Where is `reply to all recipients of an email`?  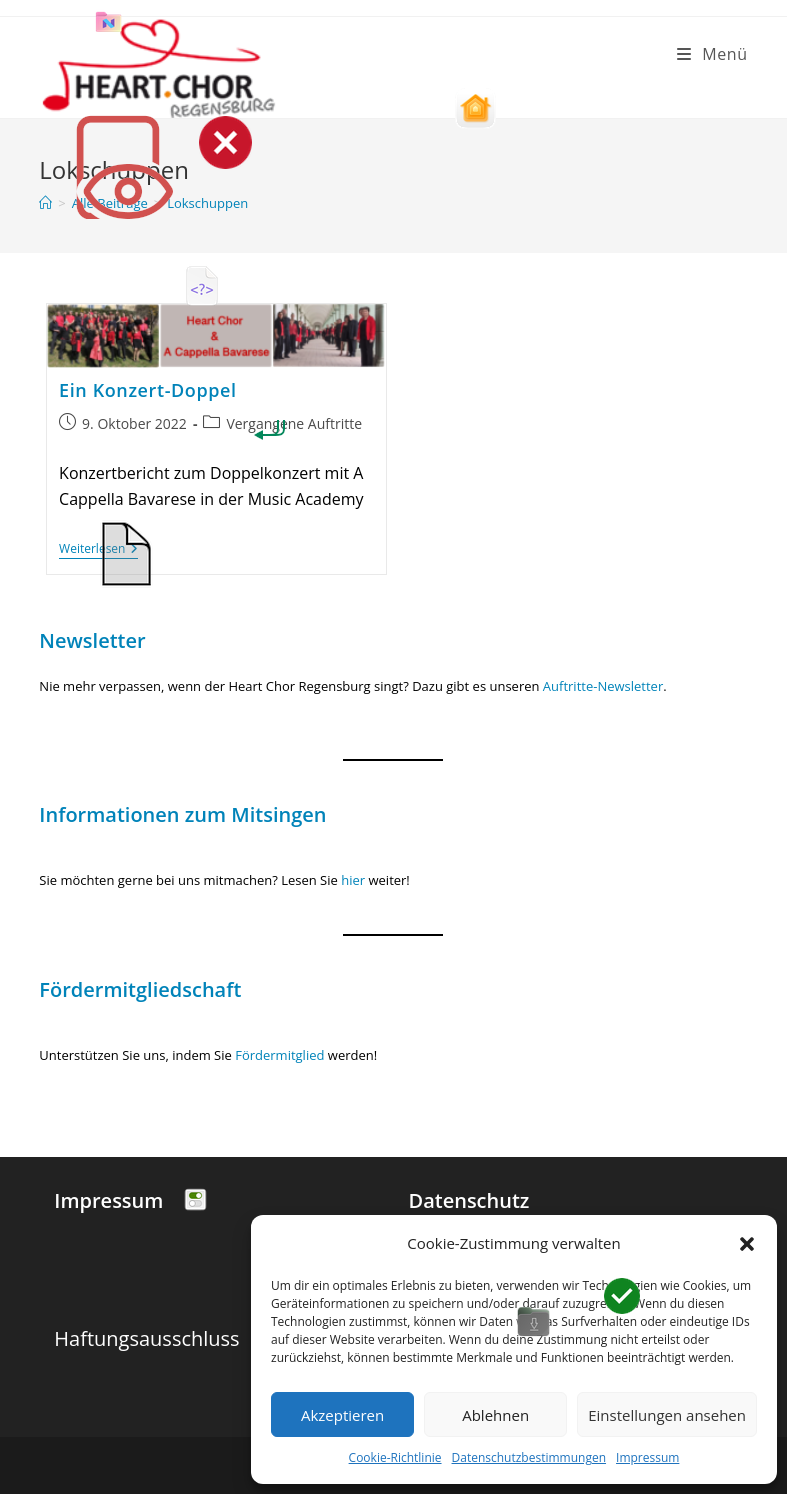
reply to all recipients of an email is located at coordinates (269, 428).